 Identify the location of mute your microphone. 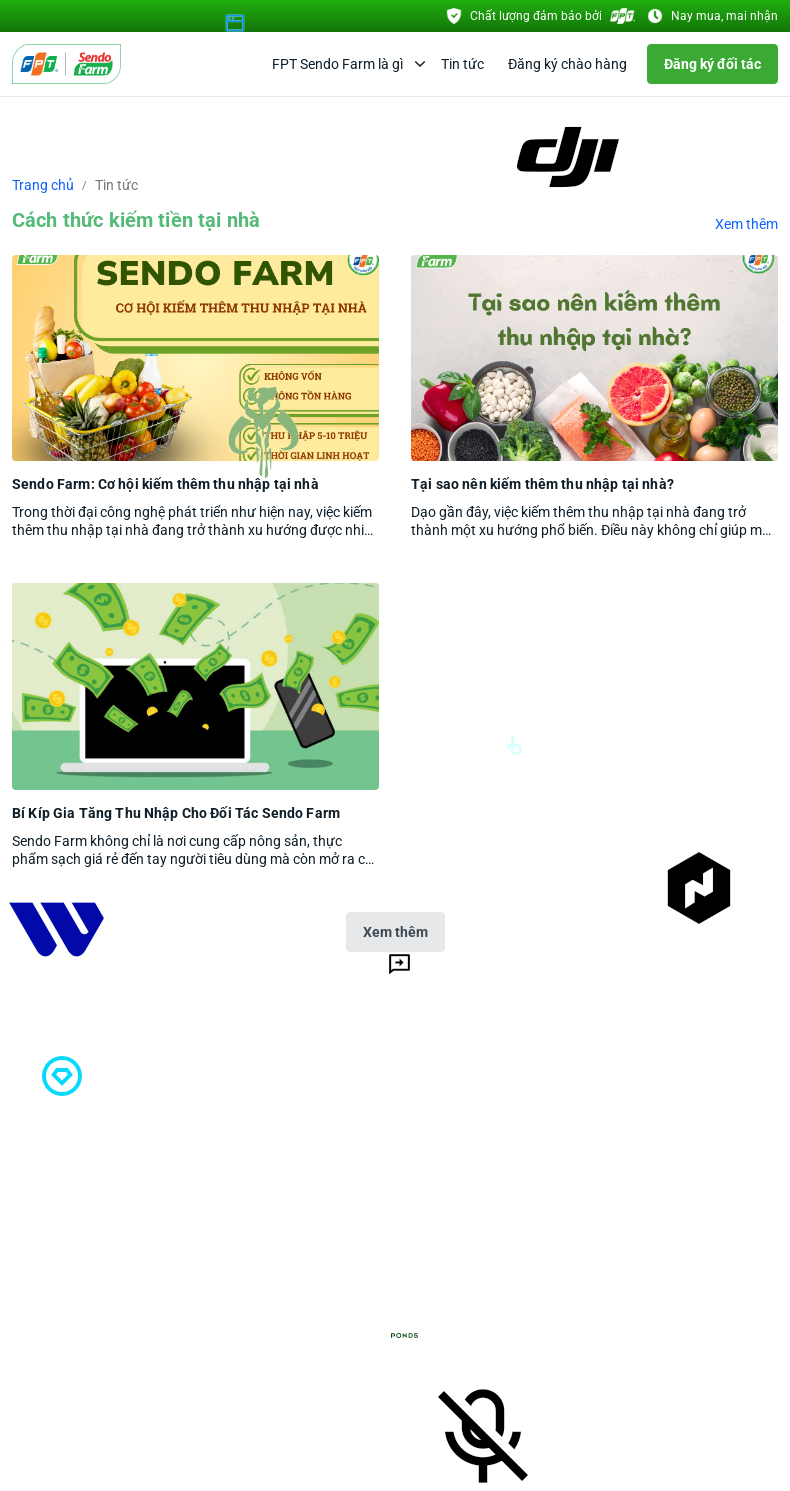
(483, 1436).